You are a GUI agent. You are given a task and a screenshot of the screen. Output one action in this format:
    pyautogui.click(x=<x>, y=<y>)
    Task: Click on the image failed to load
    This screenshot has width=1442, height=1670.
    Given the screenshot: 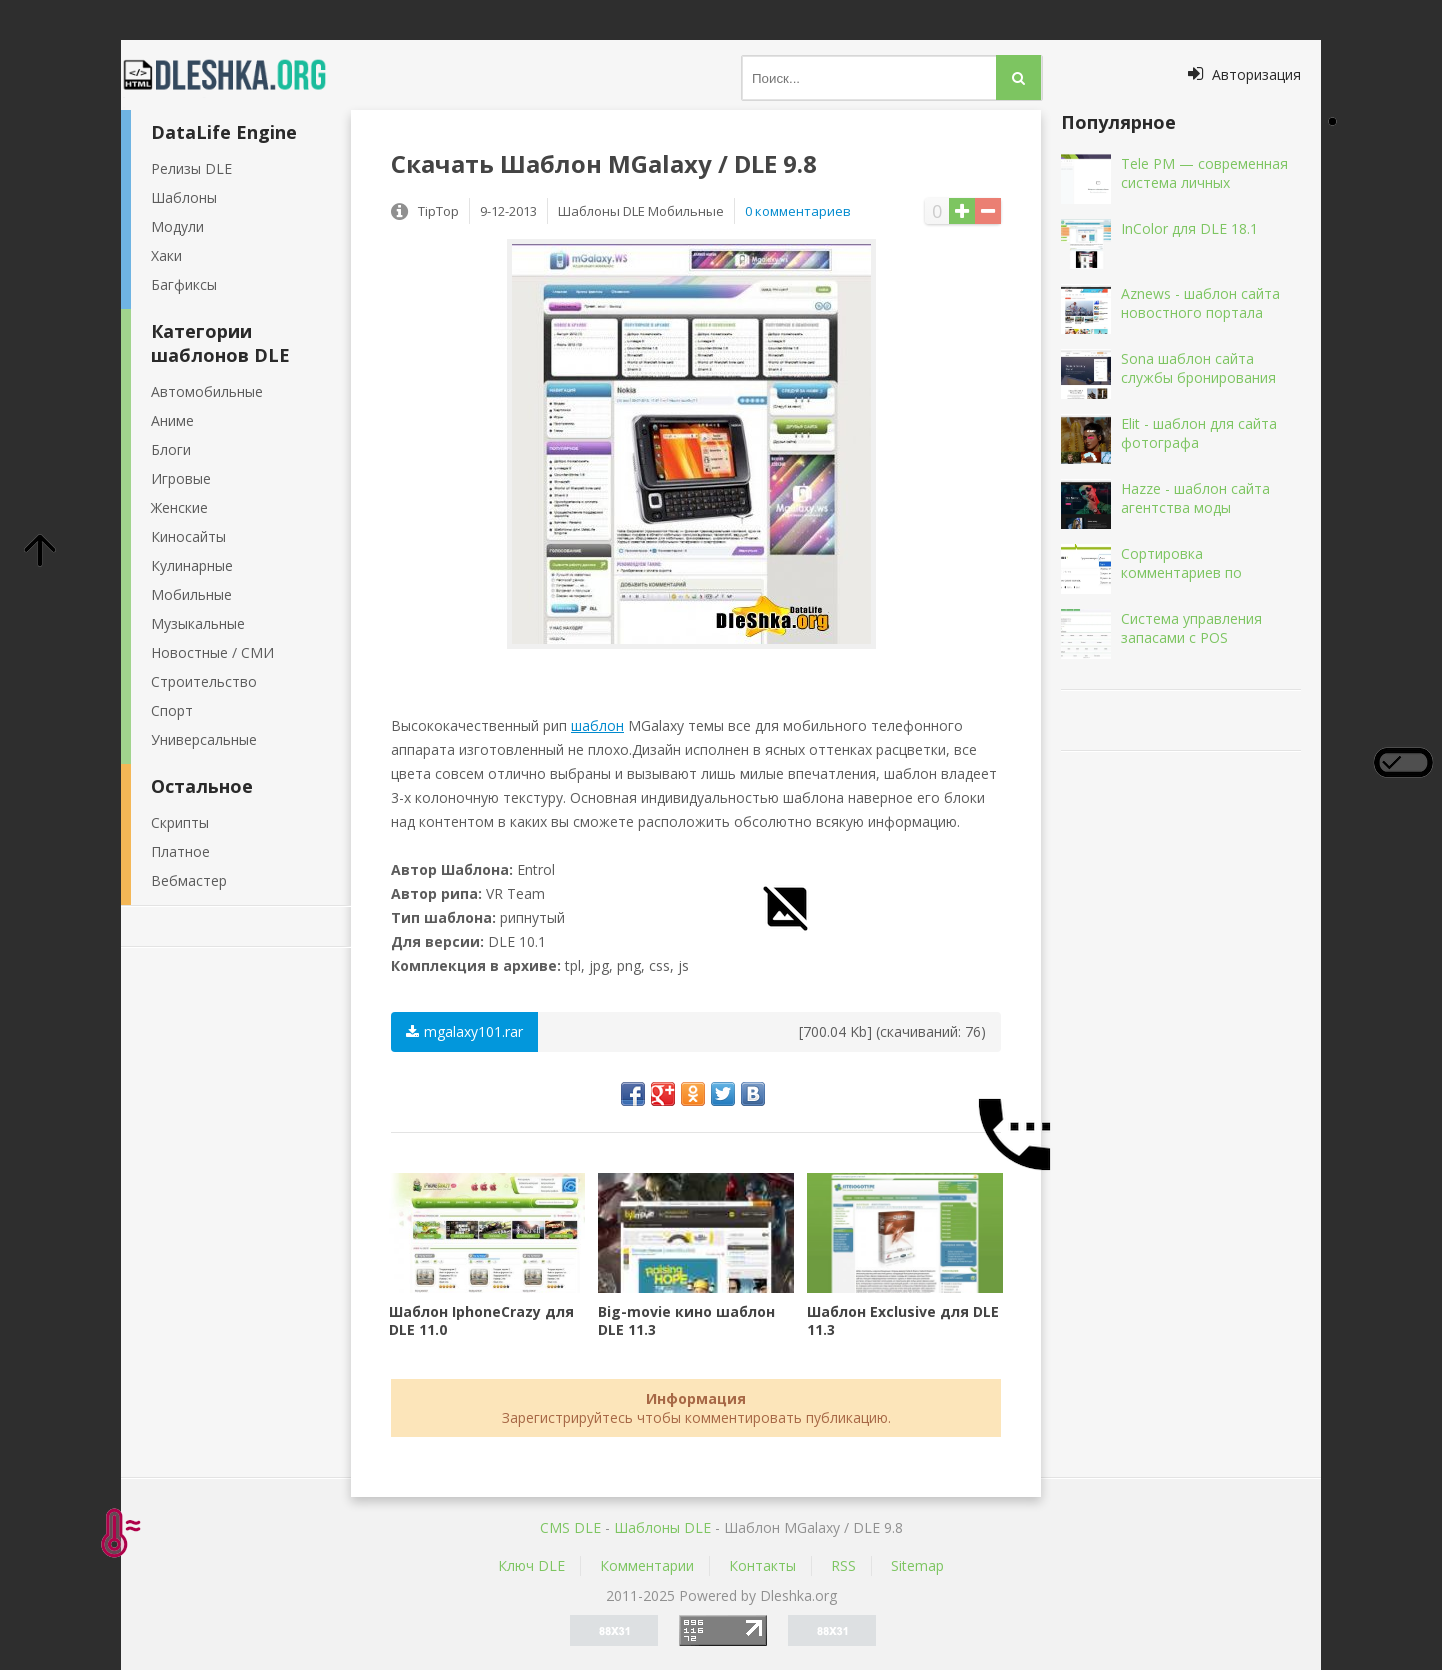 What is the action you would take?
    pyautogui.click(x=787, y=907)
    